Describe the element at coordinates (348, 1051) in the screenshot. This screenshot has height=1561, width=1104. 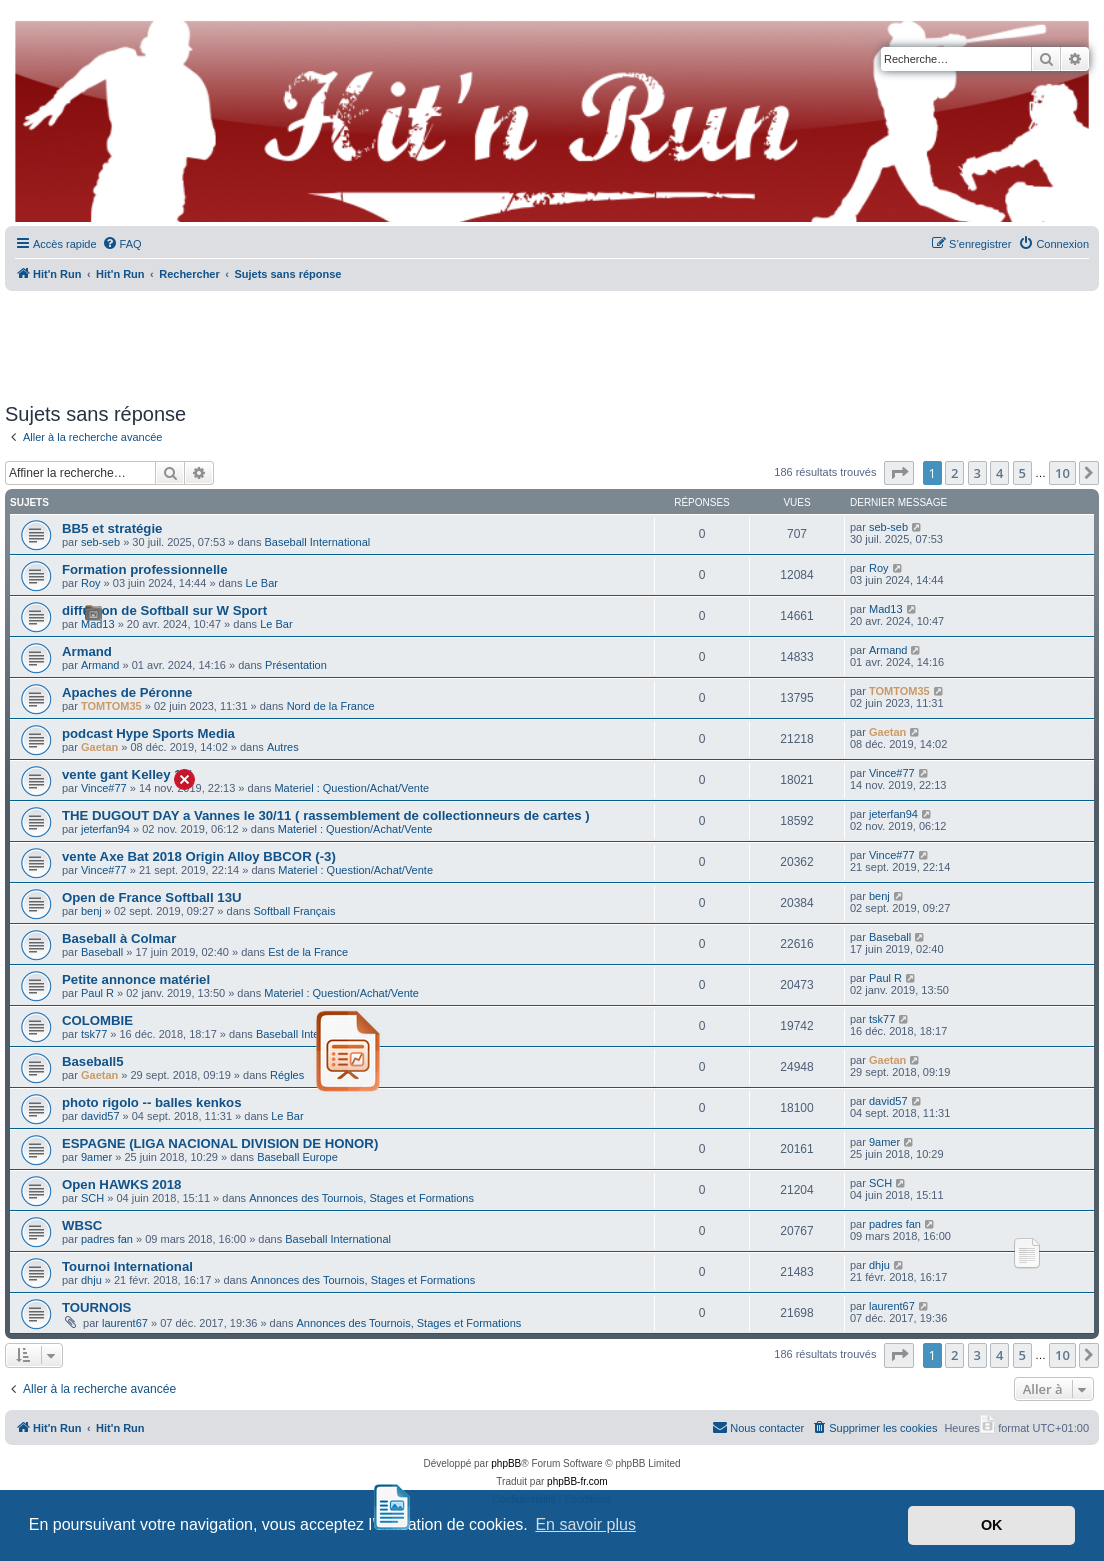
I see `open a libreoffice impress presentation template` at that location.